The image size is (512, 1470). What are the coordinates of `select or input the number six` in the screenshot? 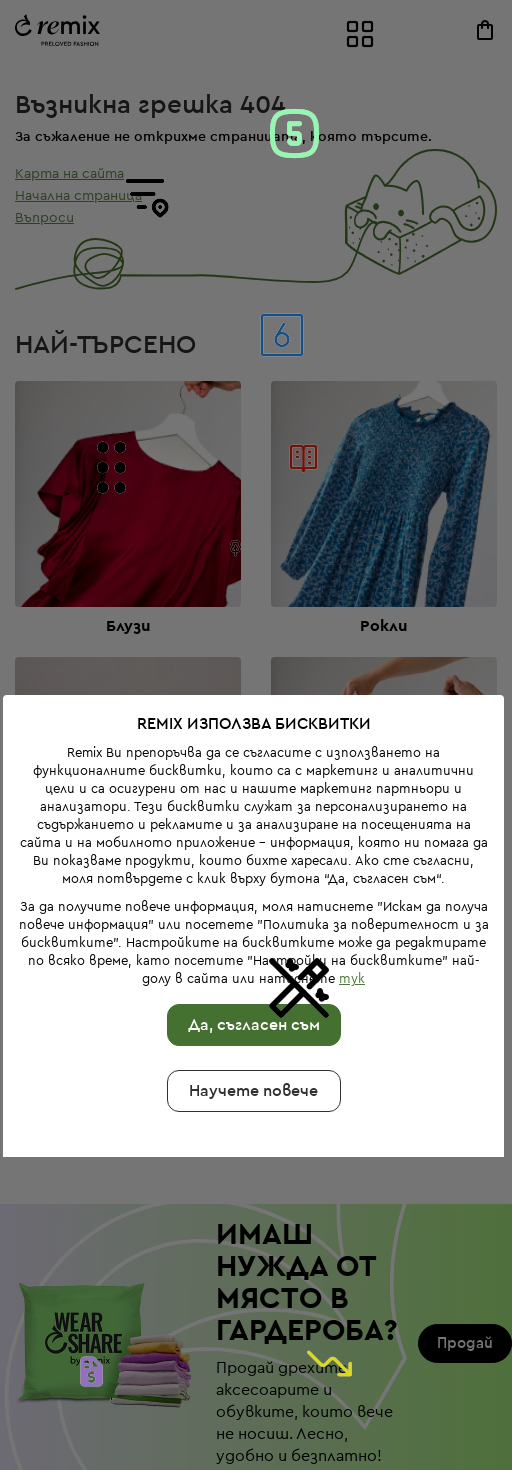 It's located at (282, 335).